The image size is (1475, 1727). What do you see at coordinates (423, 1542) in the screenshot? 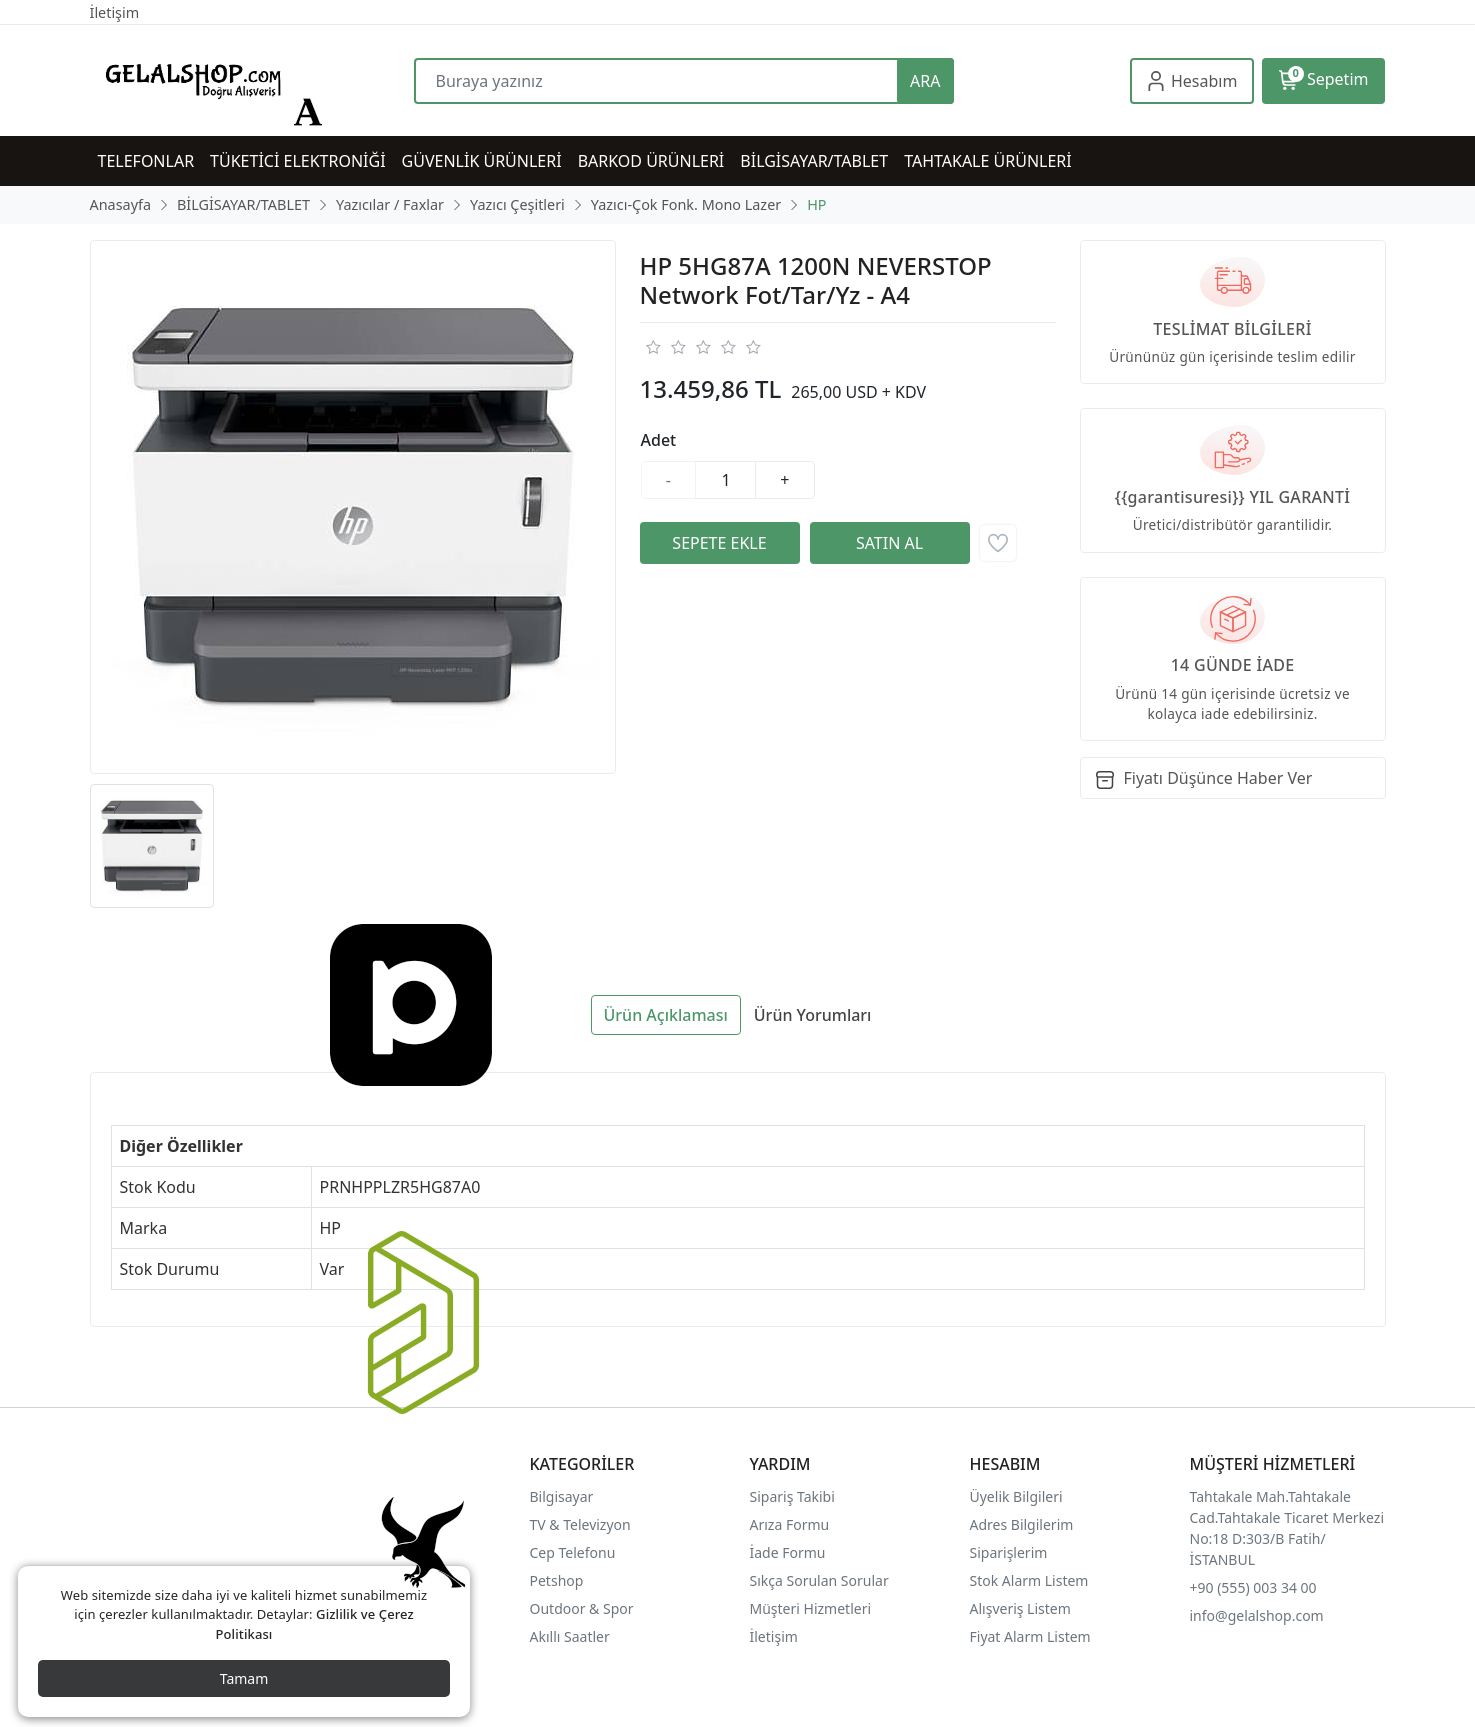
I see `falcon framework logo` at bounding box center [423, 1542].